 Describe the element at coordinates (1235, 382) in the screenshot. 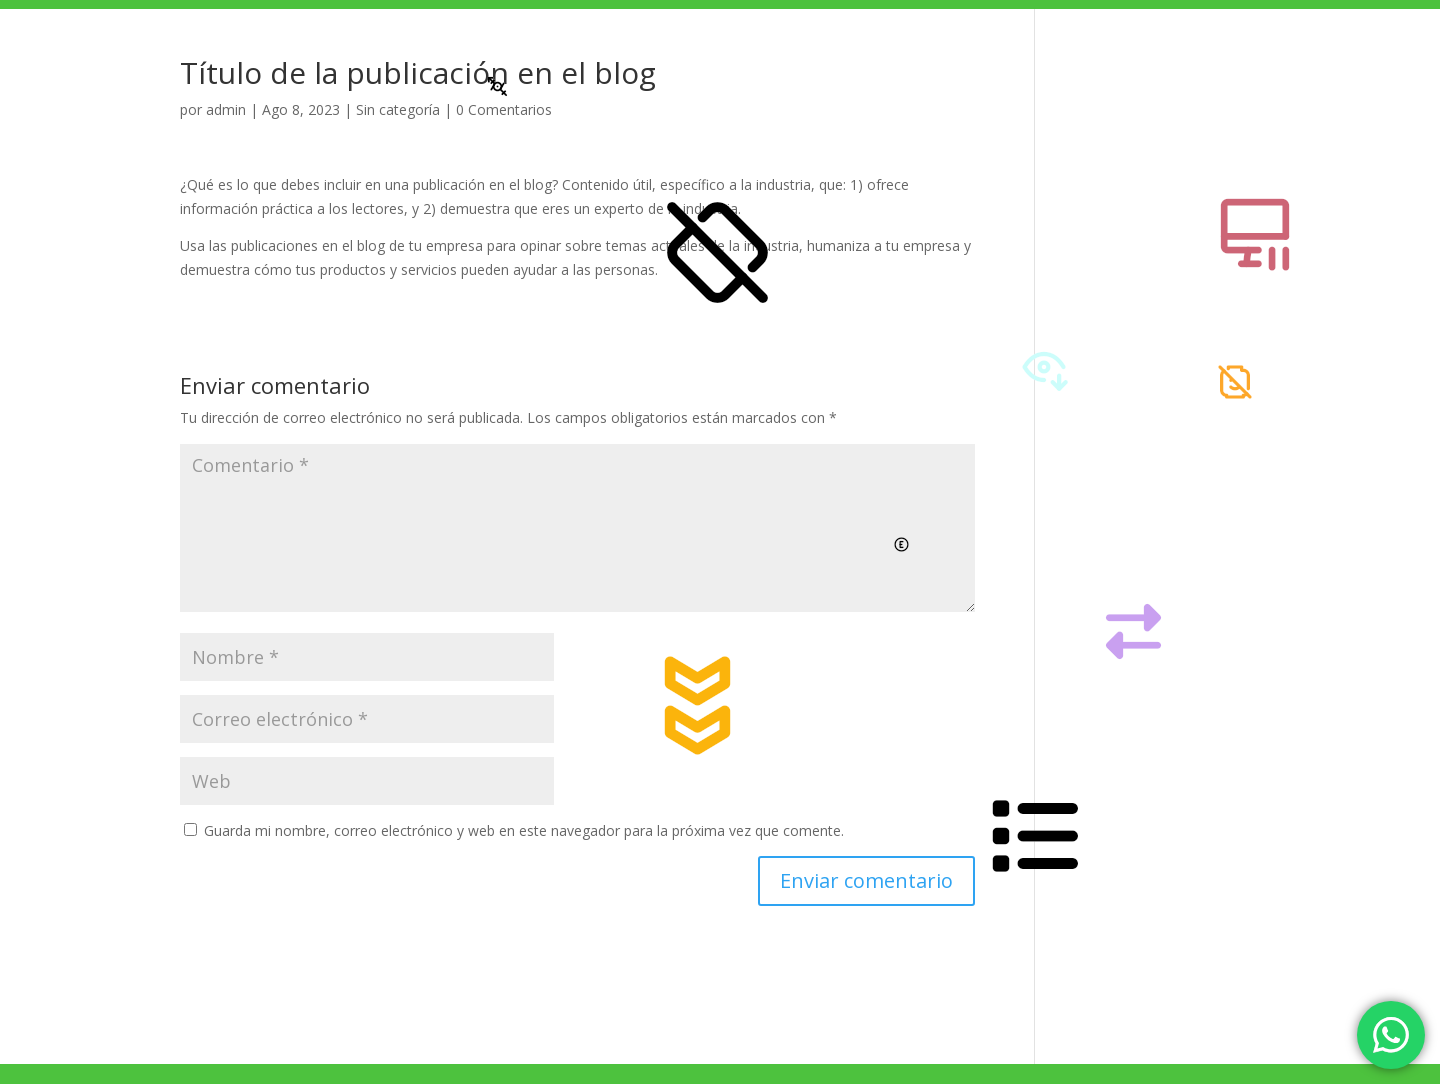

I see `disable or disconnect building blocks integration` at that location.